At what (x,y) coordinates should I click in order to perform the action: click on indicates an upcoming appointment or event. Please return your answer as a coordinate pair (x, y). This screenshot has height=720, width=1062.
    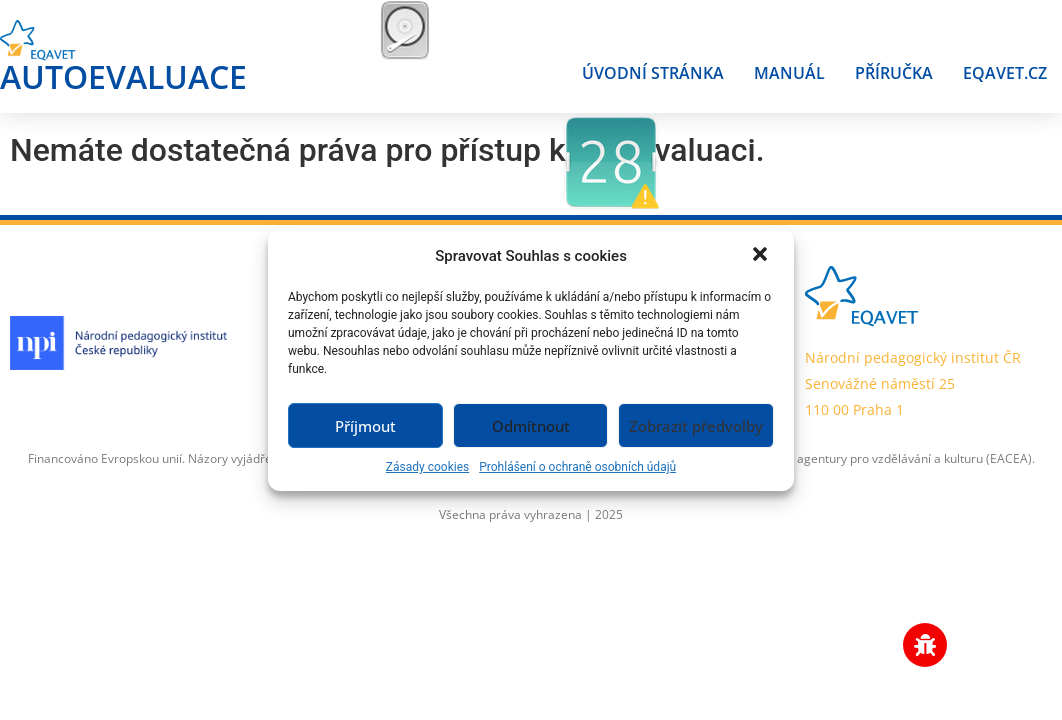
    Looking at the image, I should click on (611, 162).